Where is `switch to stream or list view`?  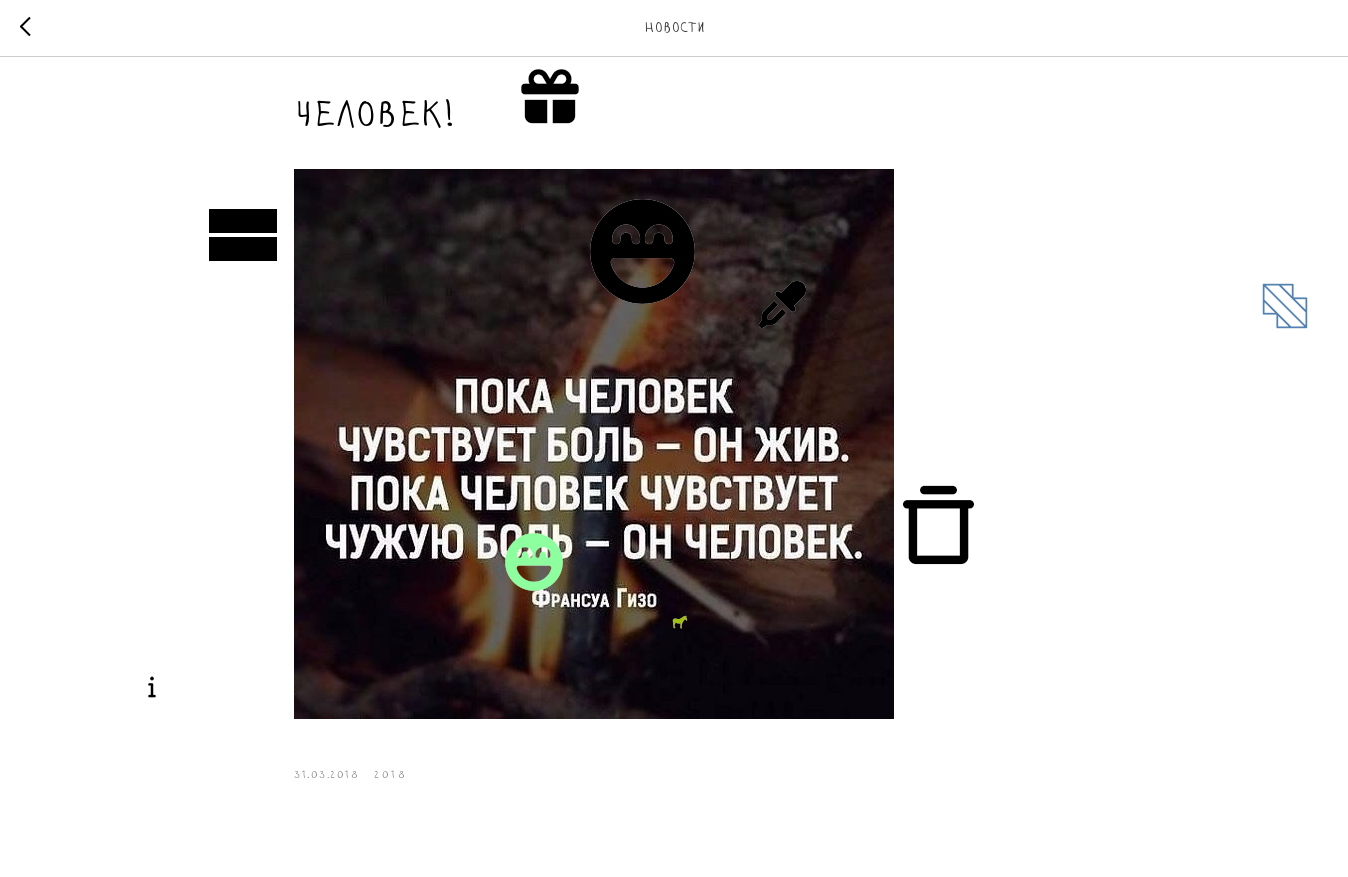
switch to stream or list view is located at coordinates (241, 237).